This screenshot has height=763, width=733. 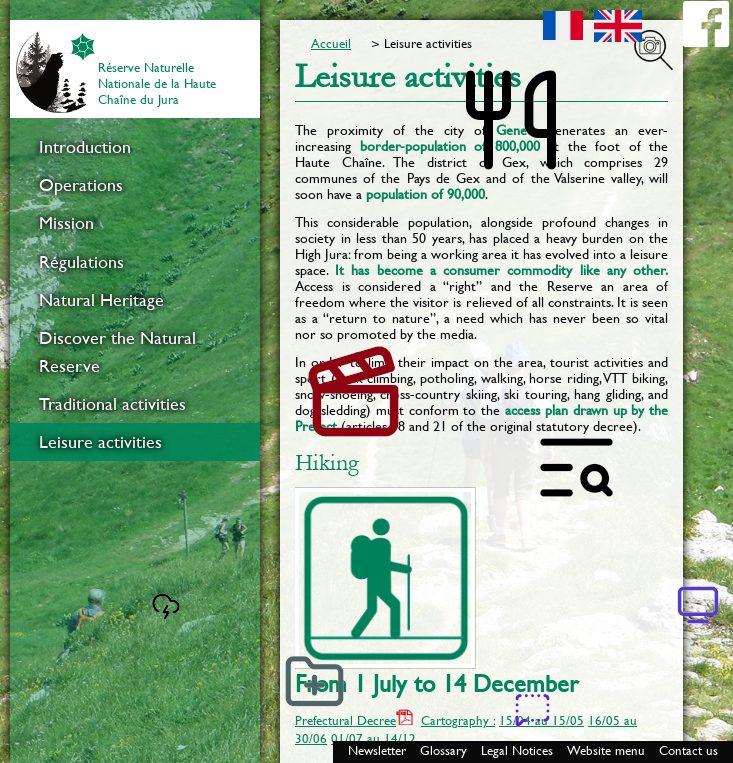 I want to click on access video or movie content, so click(x=355, y=393).